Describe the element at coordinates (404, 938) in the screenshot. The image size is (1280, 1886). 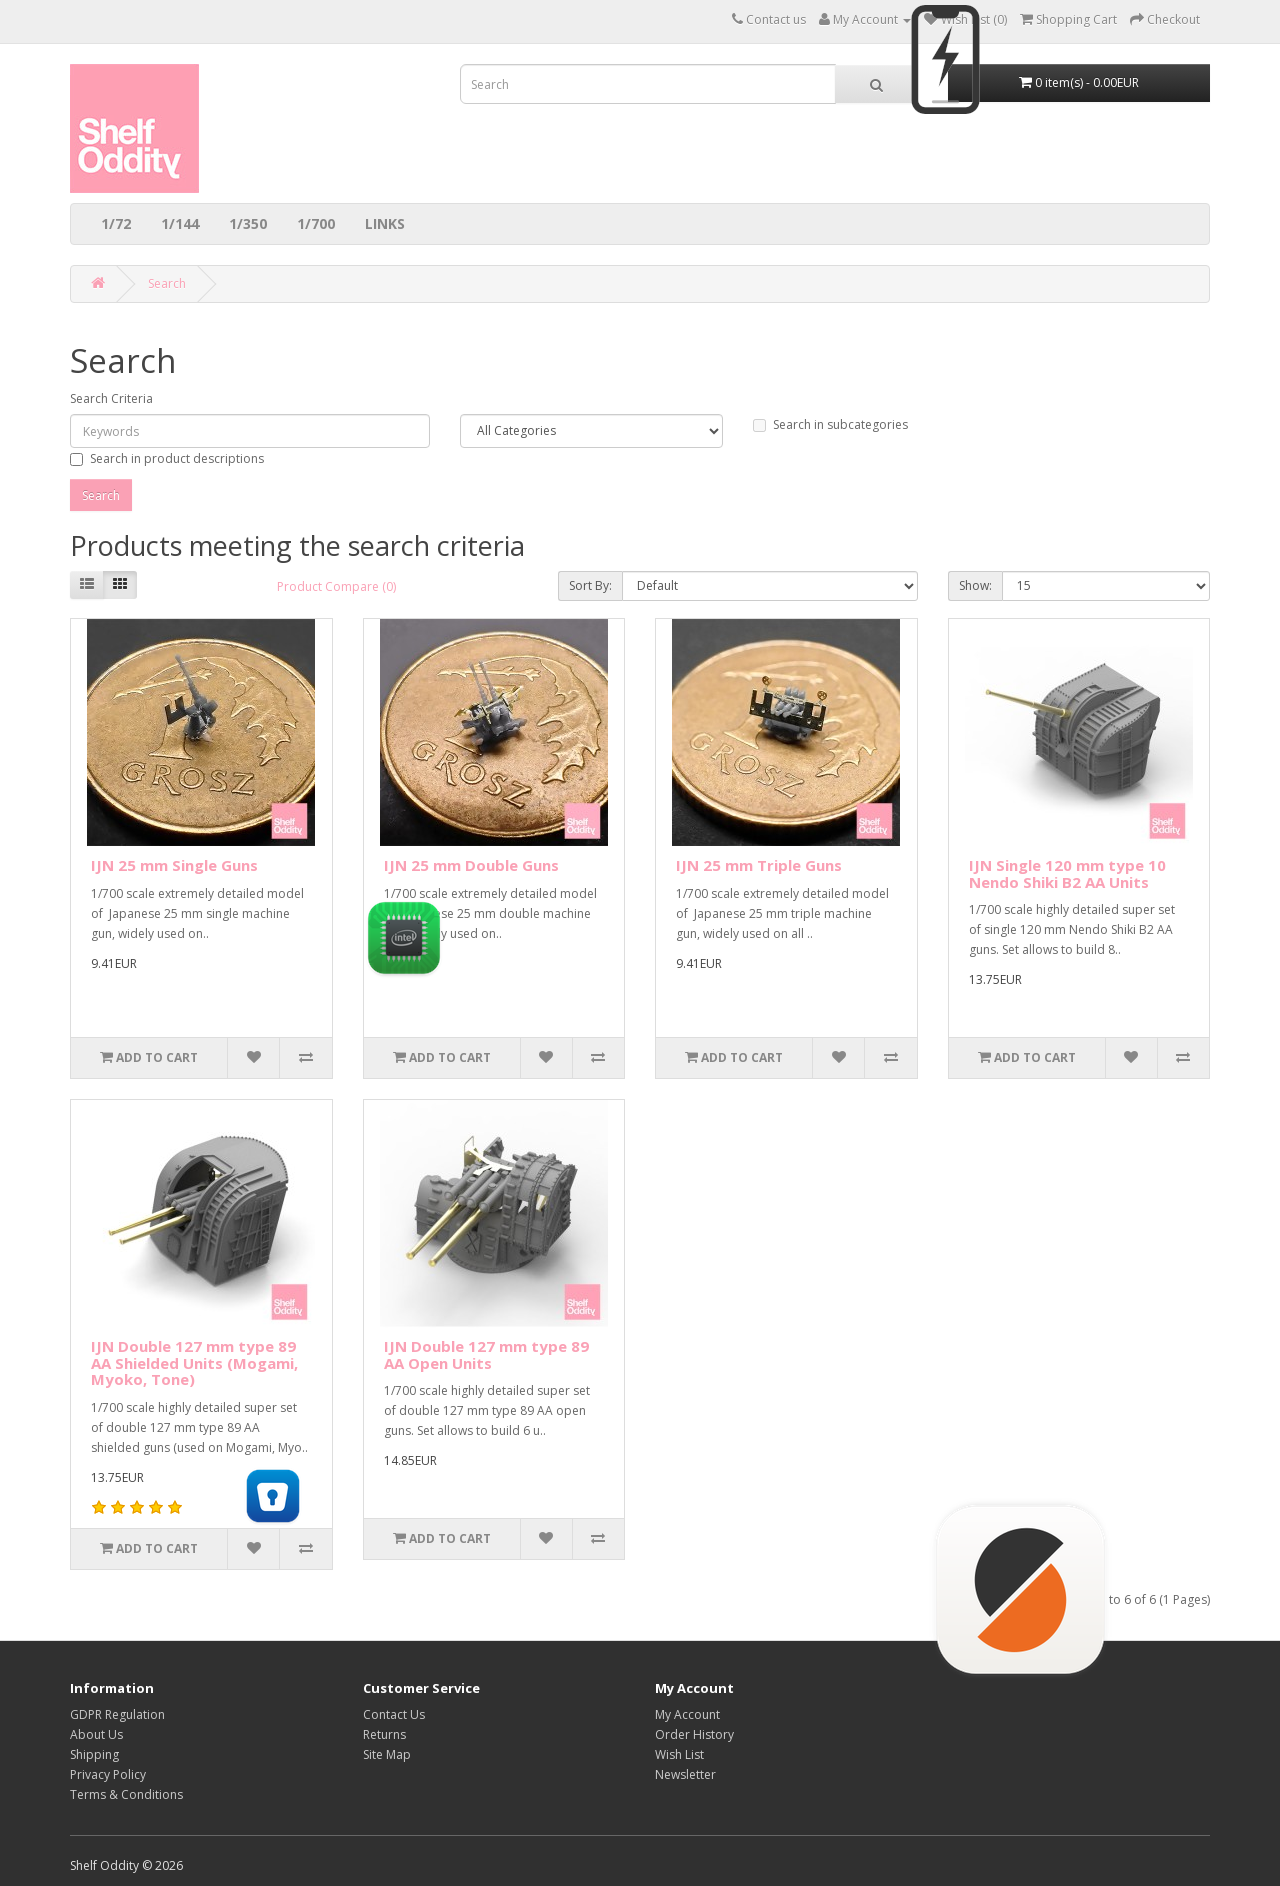
I see `open hardware information utility` at that location.